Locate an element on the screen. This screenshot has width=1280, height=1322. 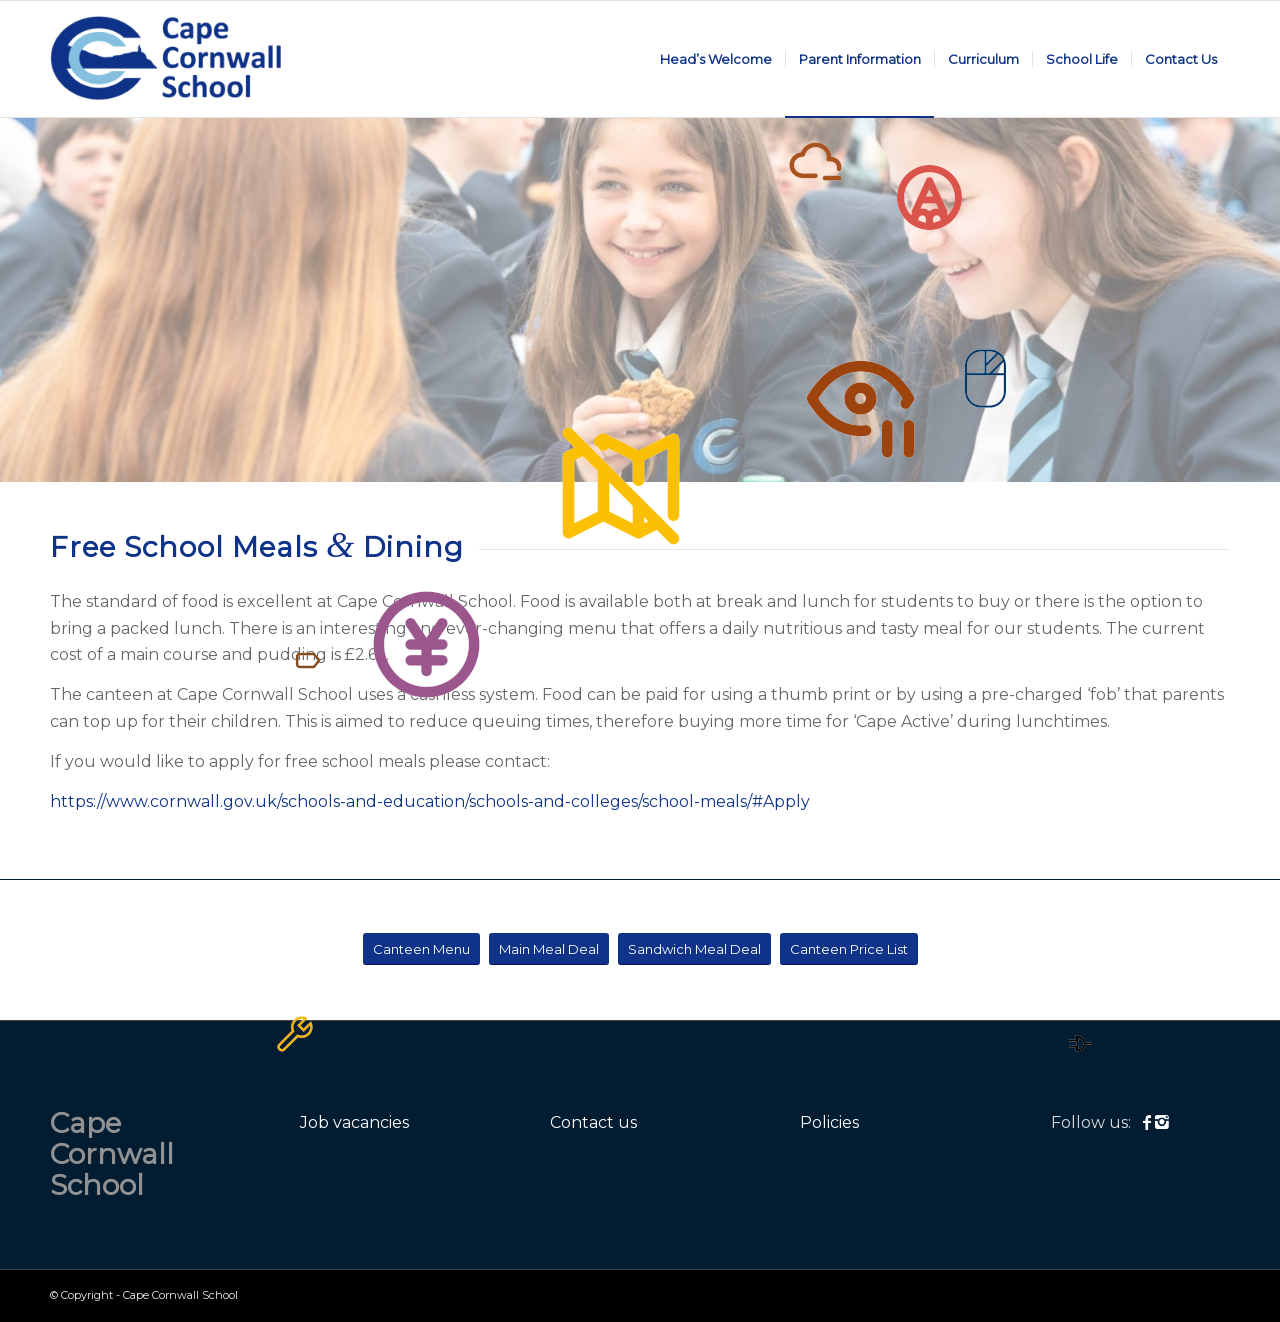
add a label or tag to an item is located at coordinates (307, 660).